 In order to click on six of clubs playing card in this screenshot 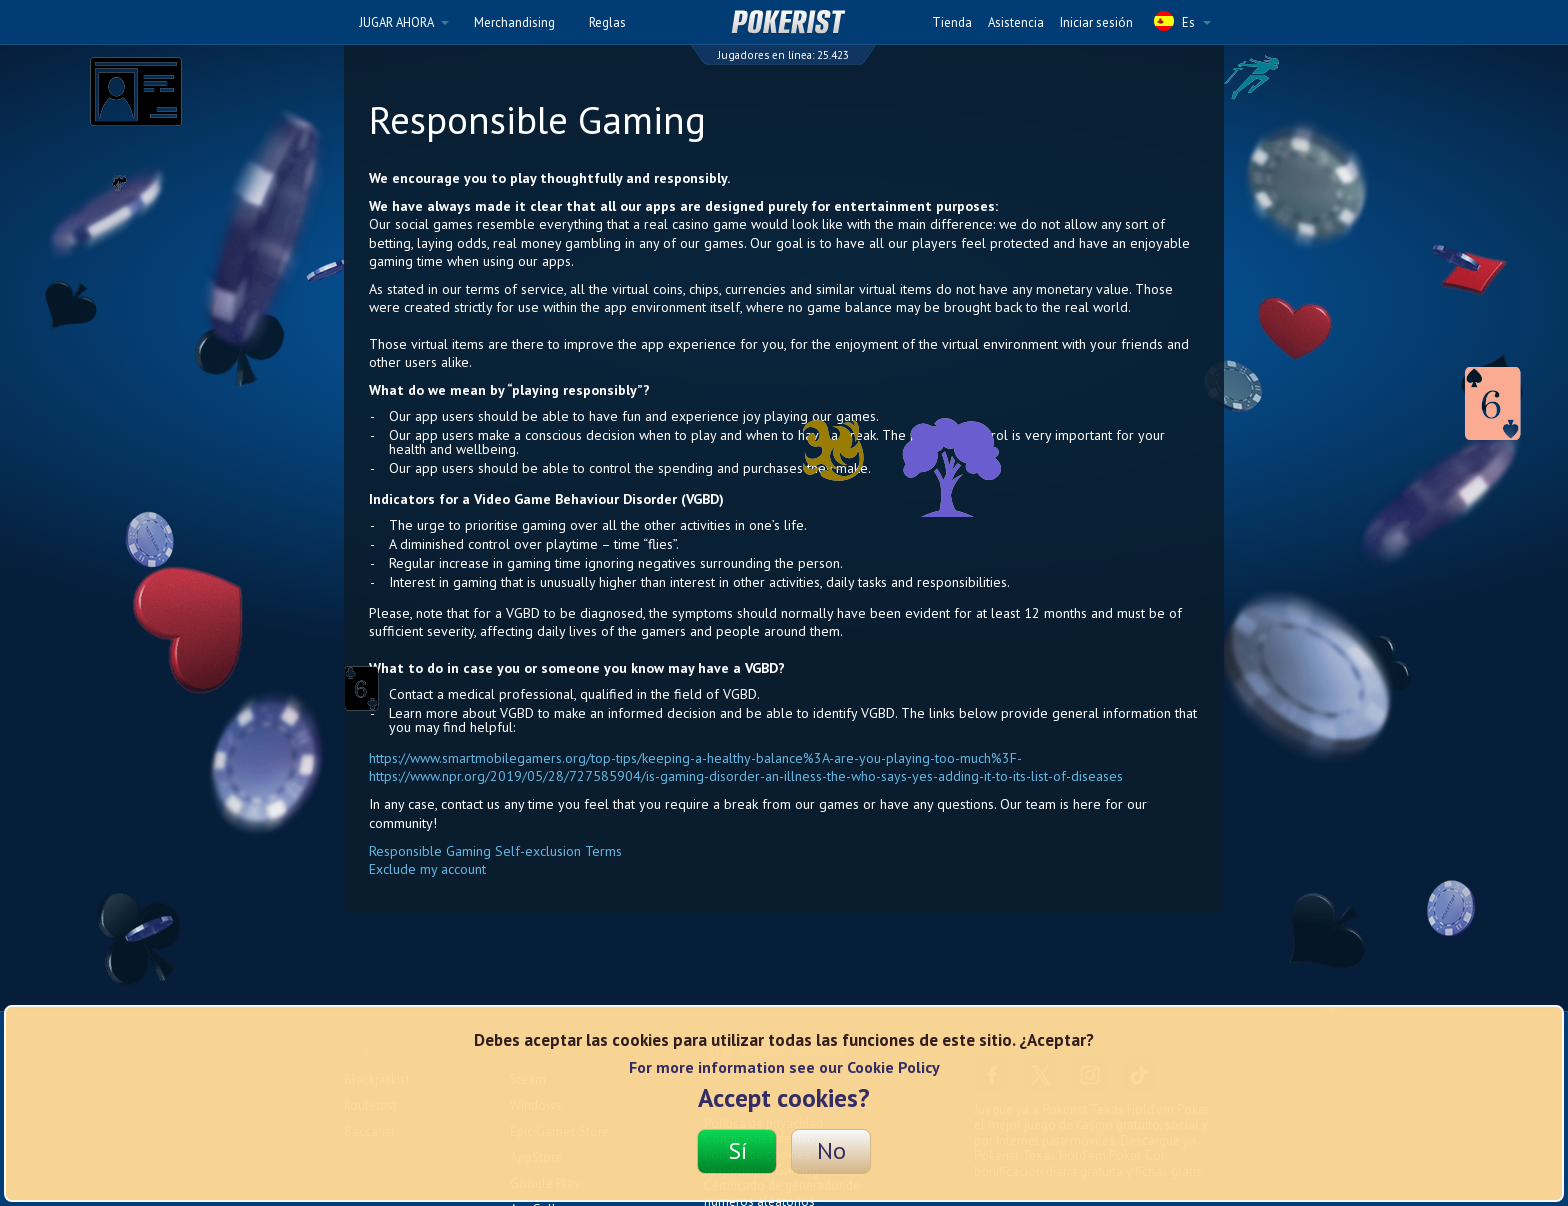, I will do `click(361, 688)`.